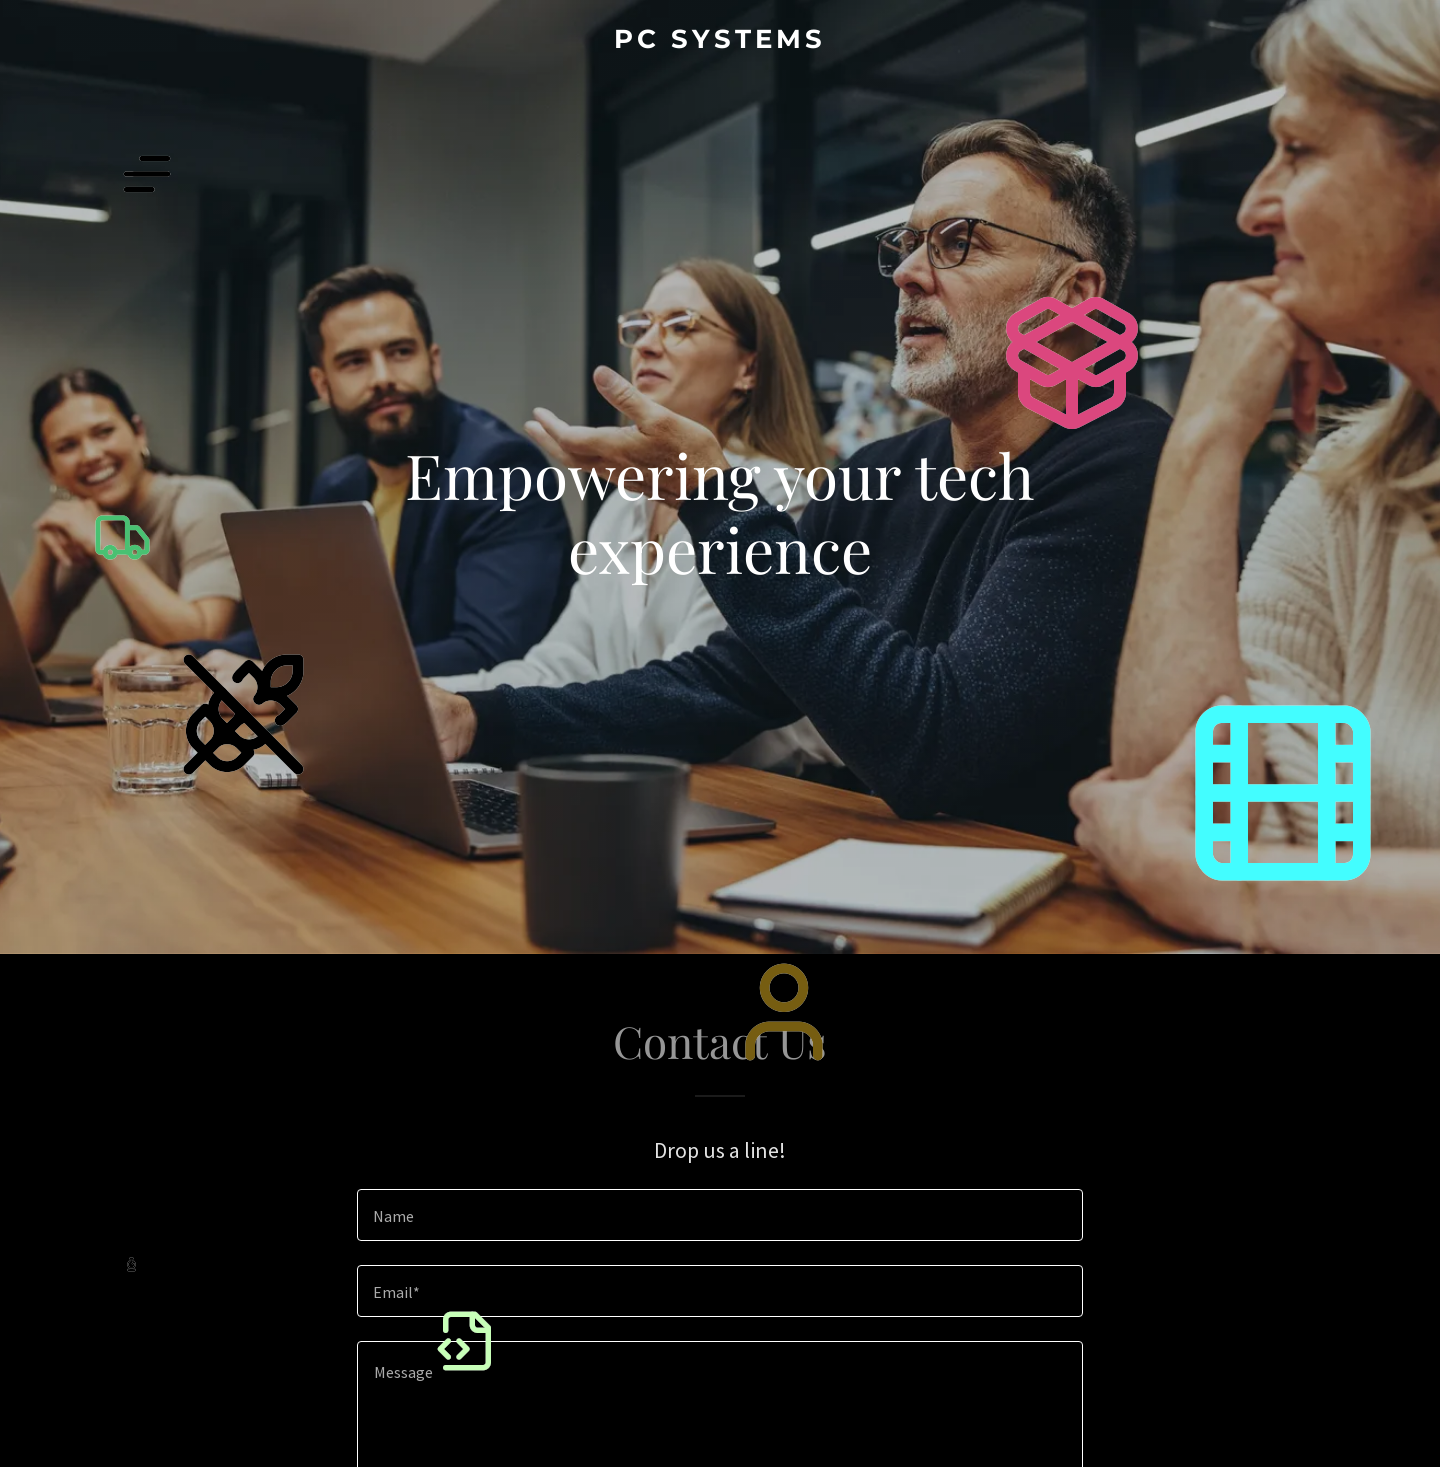  Describe the element at coordinates (784, 1012) in the screenshot. I see `view your profile` at that location.